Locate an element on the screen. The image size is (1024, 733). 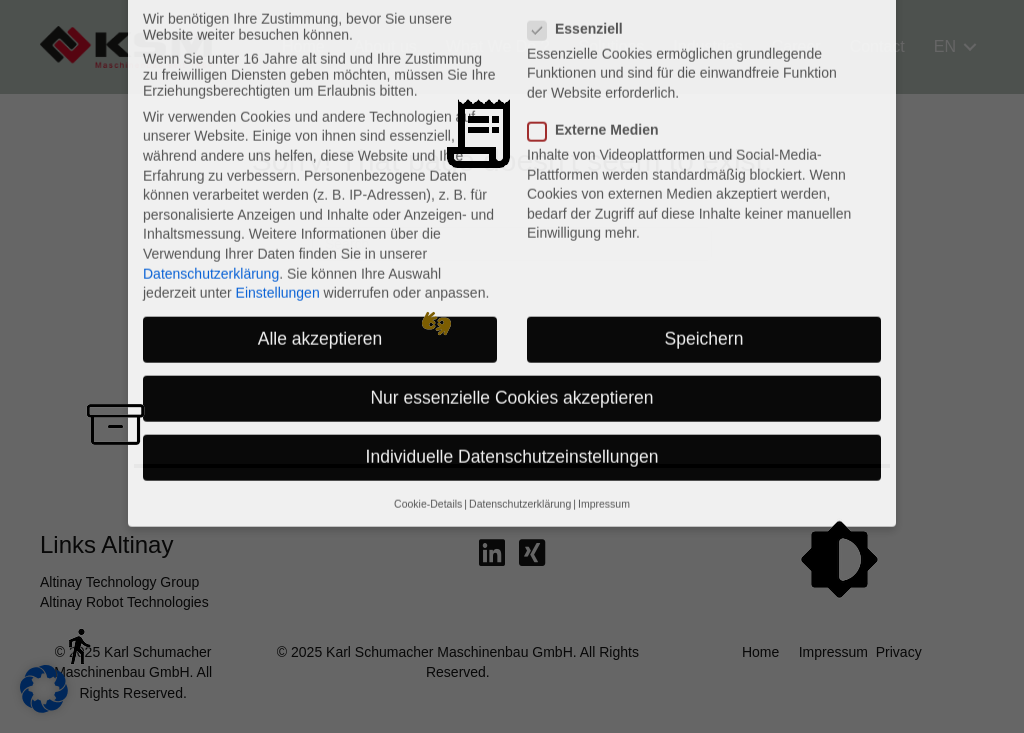
access ASL interpretation services is located at coordinates (436, 323).